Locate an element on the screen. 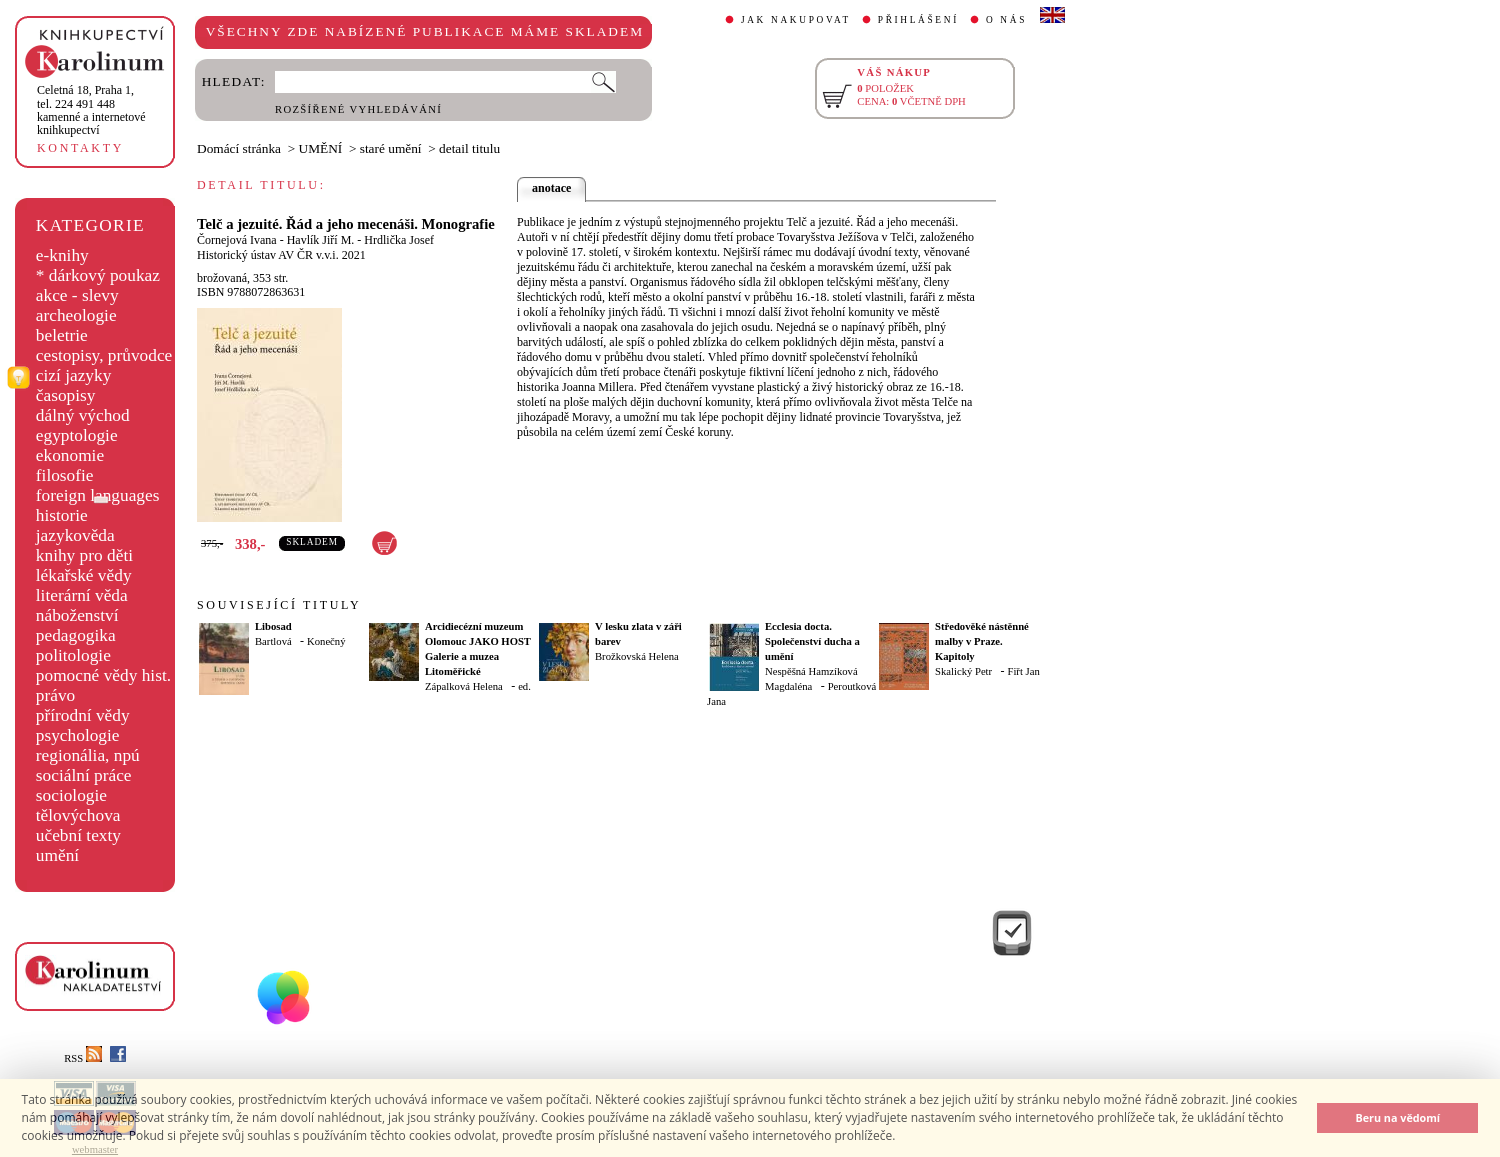 The height and width of the screenshot is (1157, 1500). open Things 3 task management app is located at coordinates (1012, 933).